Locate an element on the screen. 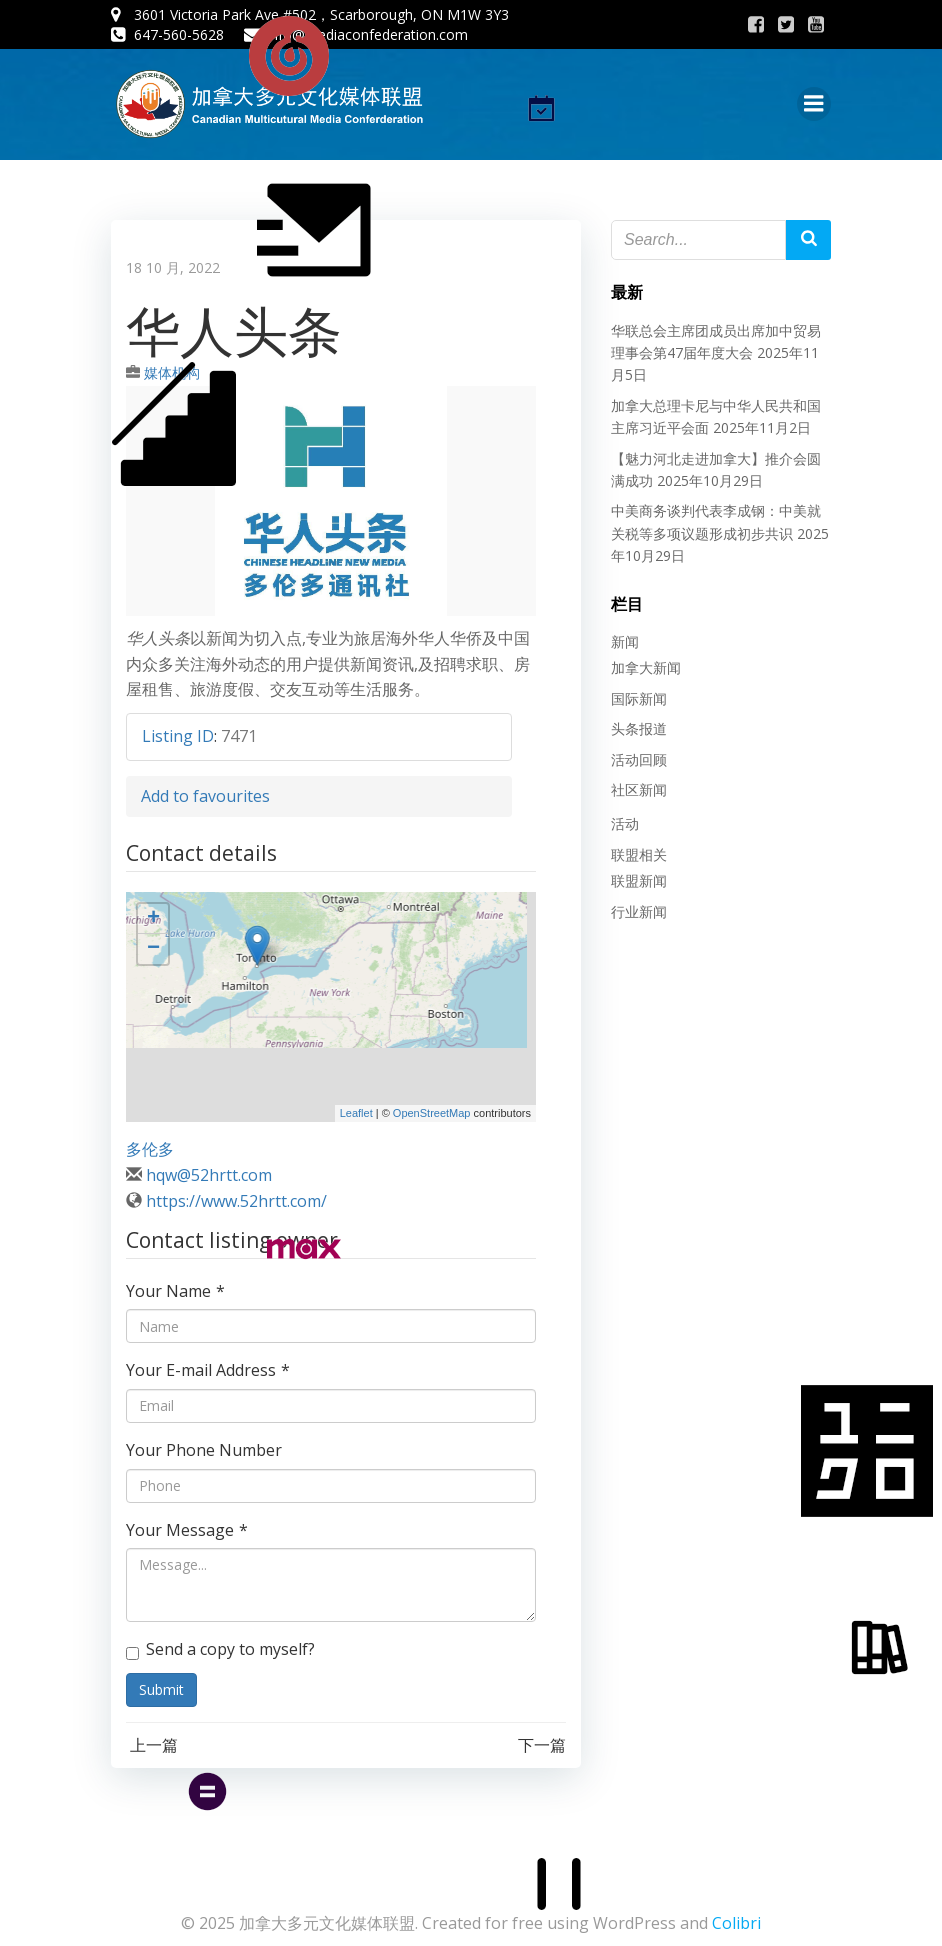 This screenshot has height=1946, width=942. open levels.fyi app or website is located at coordinates (174, 424).